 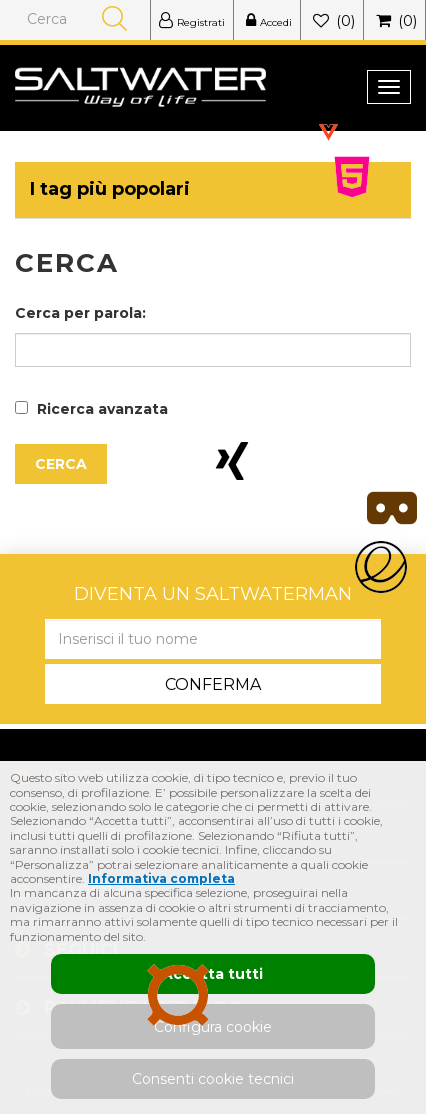 I want to click on HTML5 technology or web standard indicator, so click(x=352, y=177).